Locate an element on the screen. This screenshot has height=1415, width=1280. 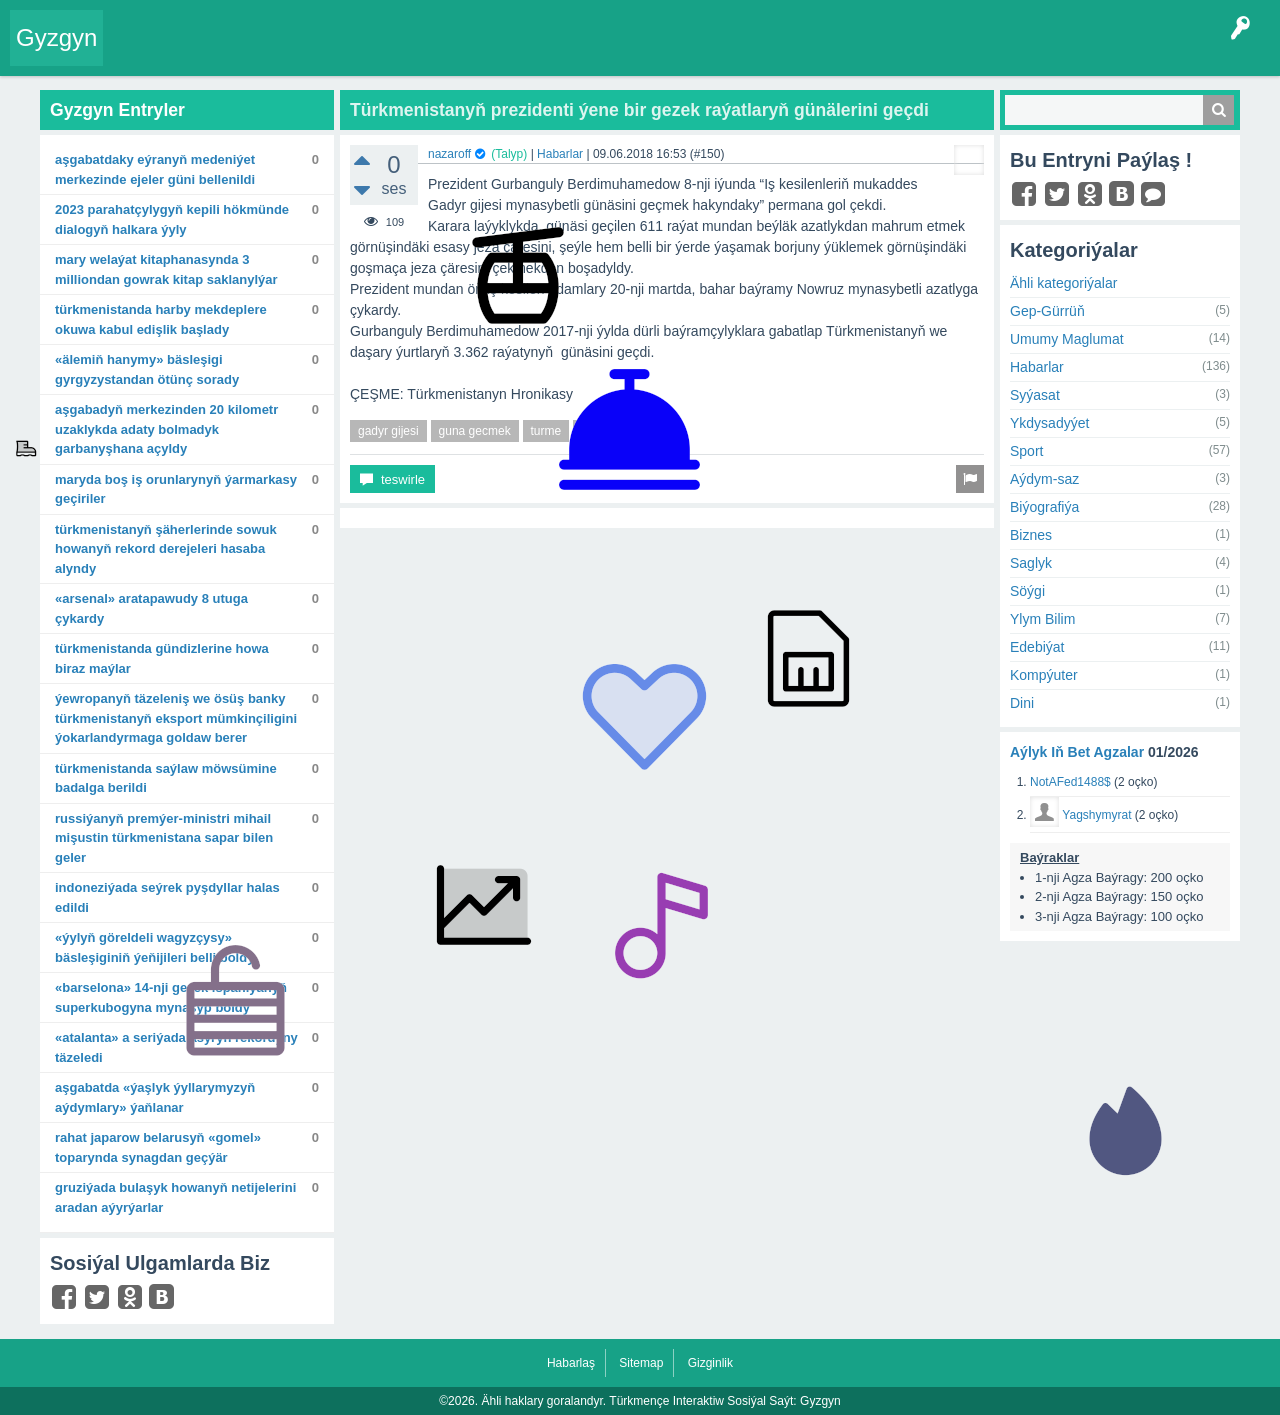
view analytics or performance trends is located at coordinates (484, 905).